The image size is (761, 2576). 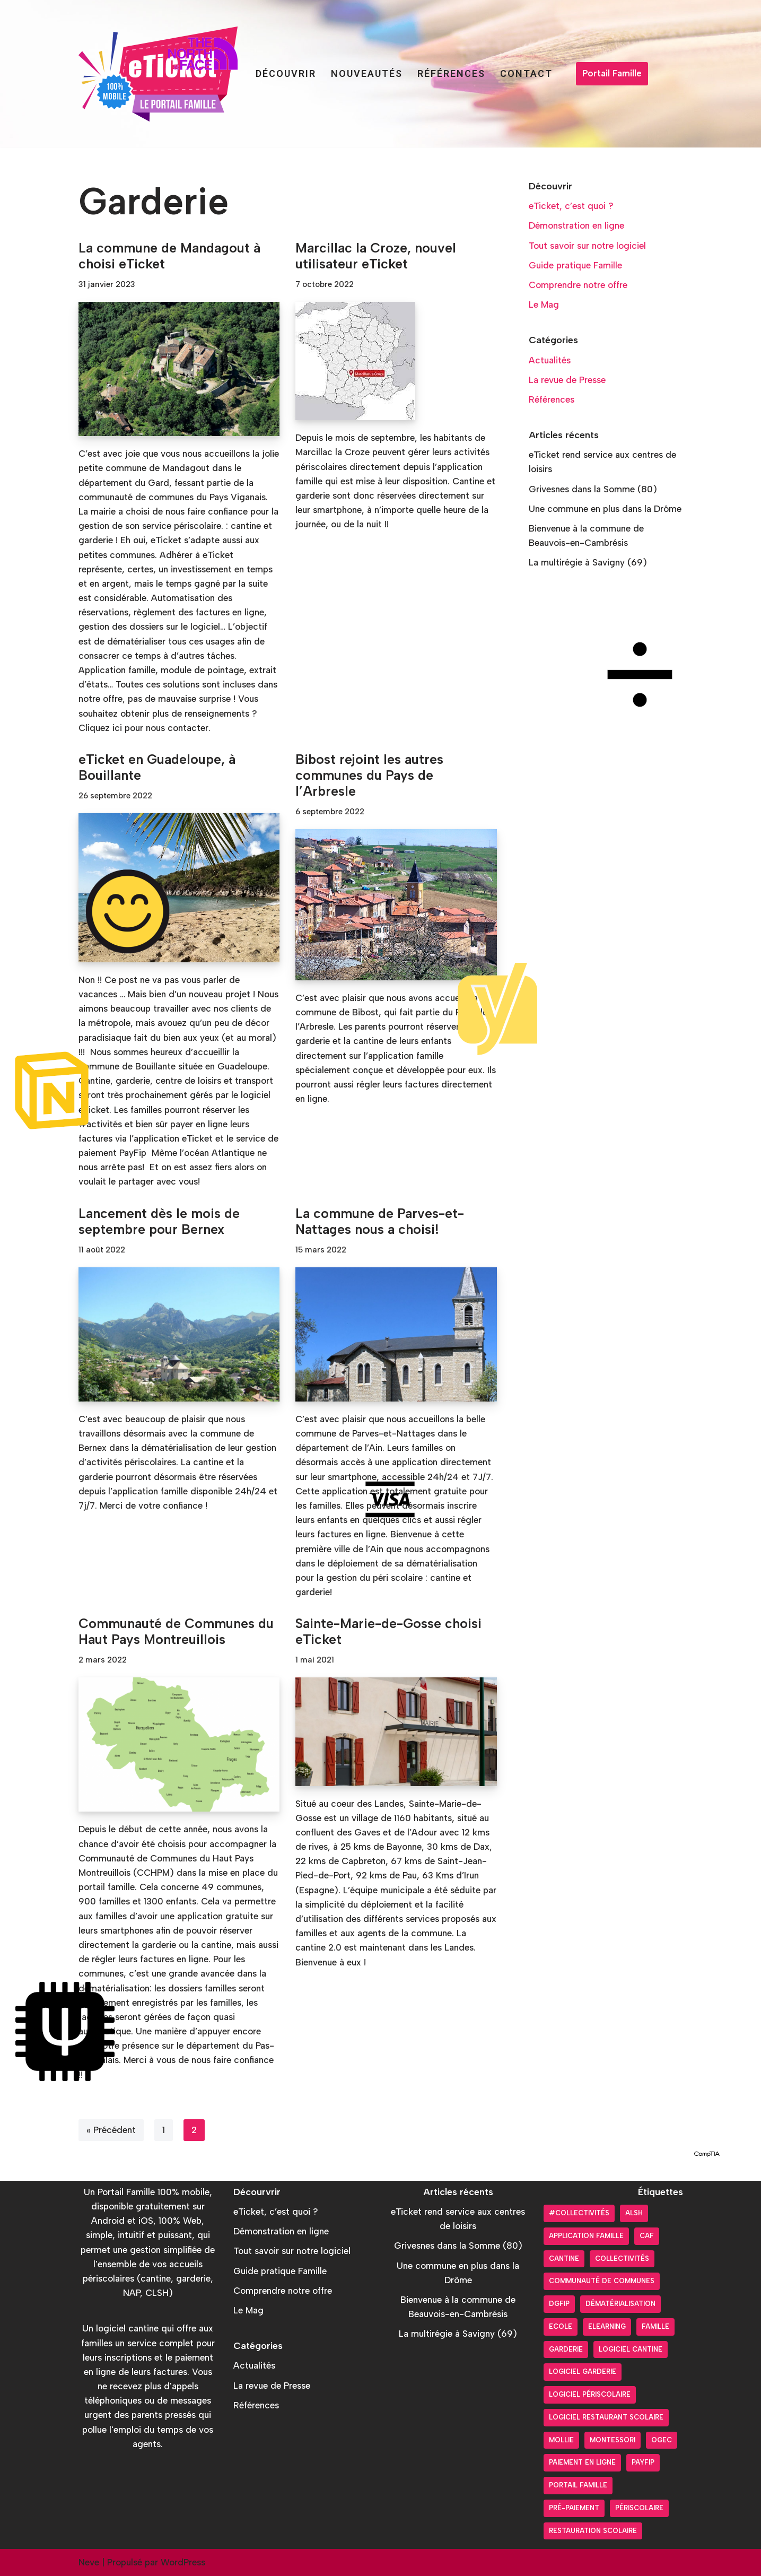 I want to click on perform division calculation, so click(x=640, y=674).